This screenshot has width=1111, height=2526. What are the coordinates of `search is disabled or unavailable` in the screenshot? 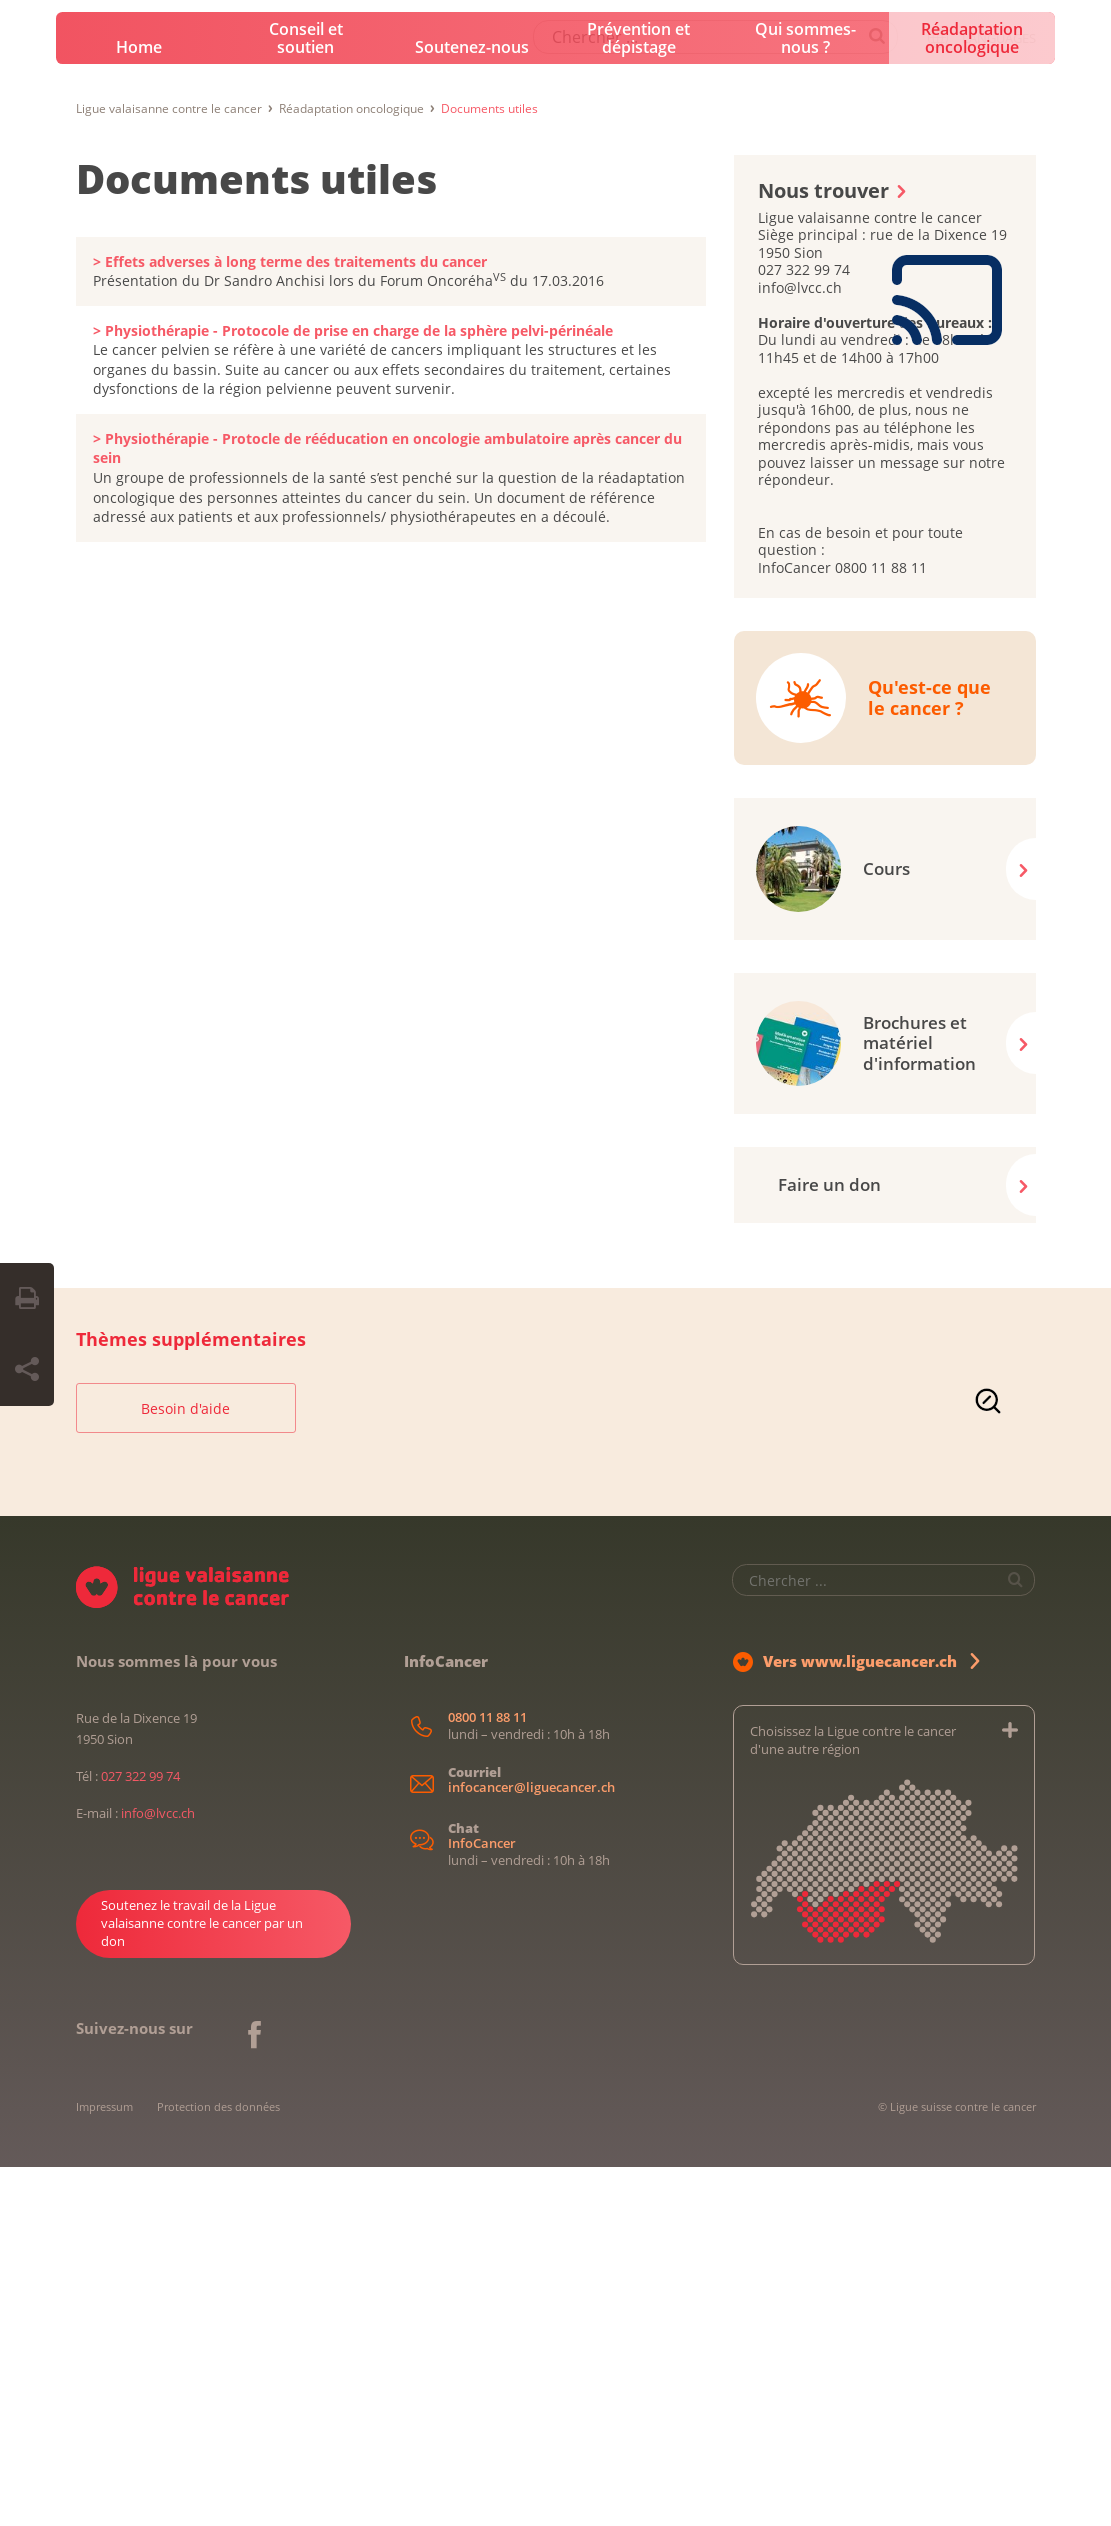 It's located at (988, 1401).